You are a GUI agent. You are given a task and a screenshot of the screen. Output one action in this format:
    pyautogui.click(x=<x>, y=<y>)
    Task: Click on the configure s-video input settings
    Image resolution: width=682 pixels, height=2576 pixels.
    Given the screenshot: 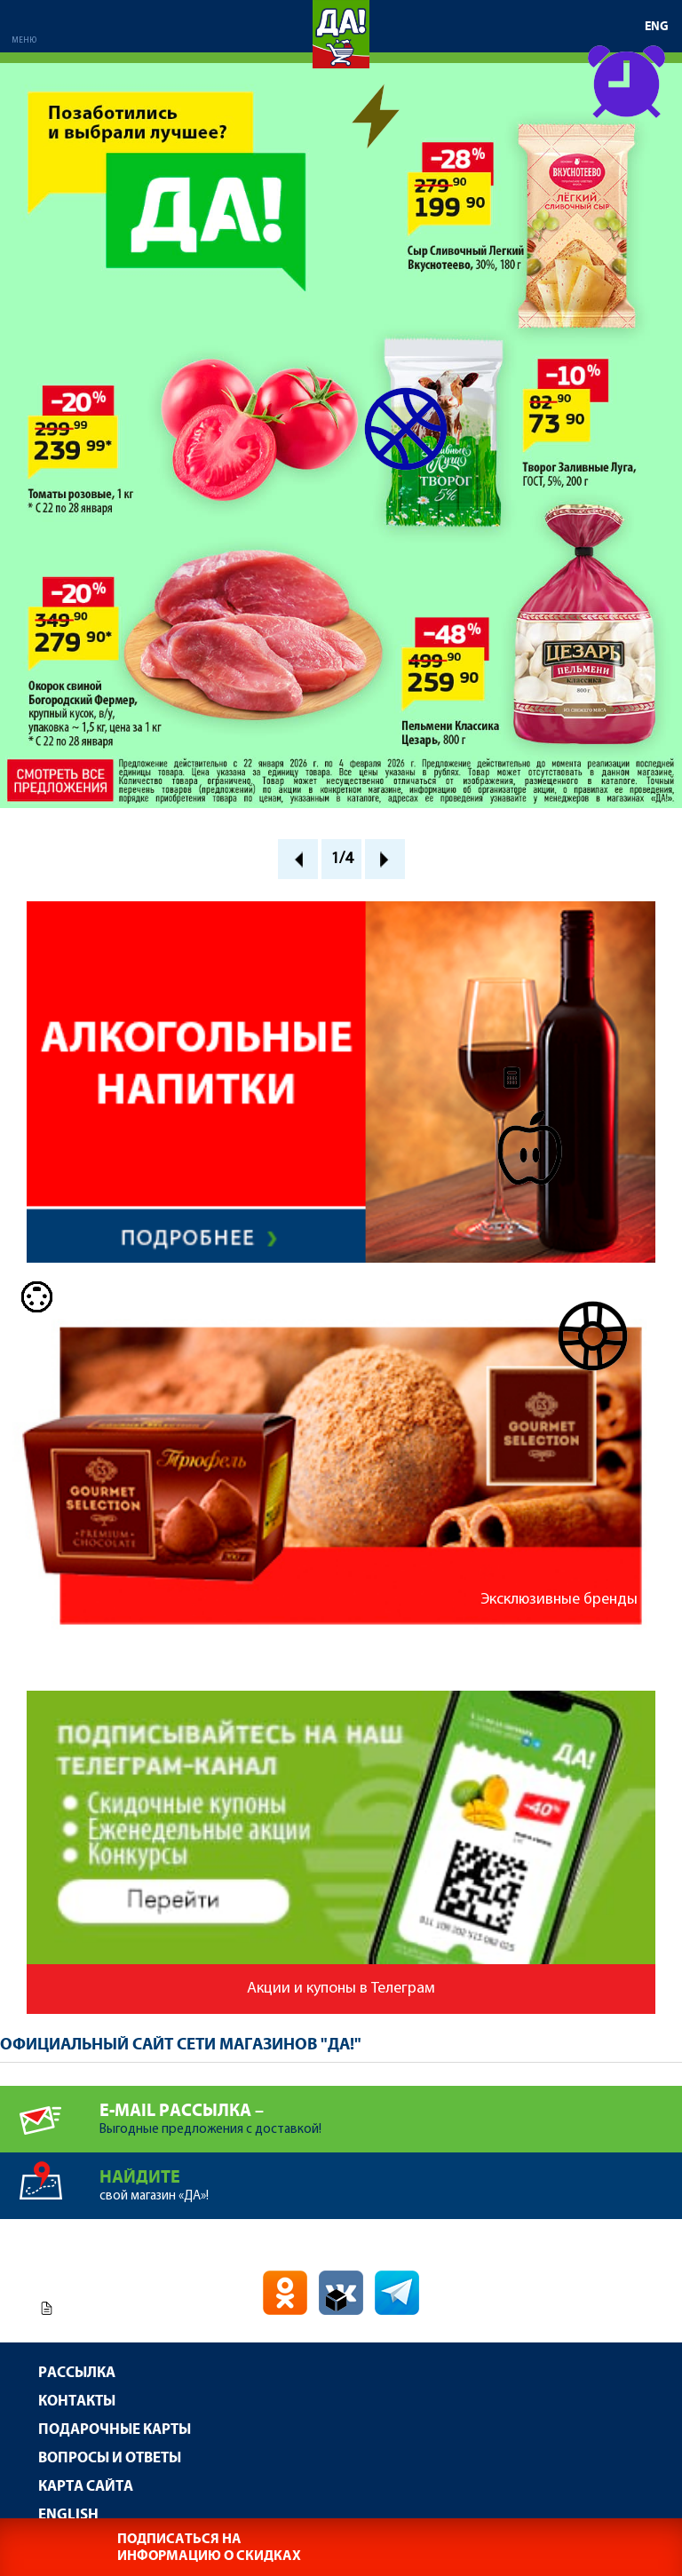 What is the action you would take?
    pyautogui.click(x=36, y=1296)
    